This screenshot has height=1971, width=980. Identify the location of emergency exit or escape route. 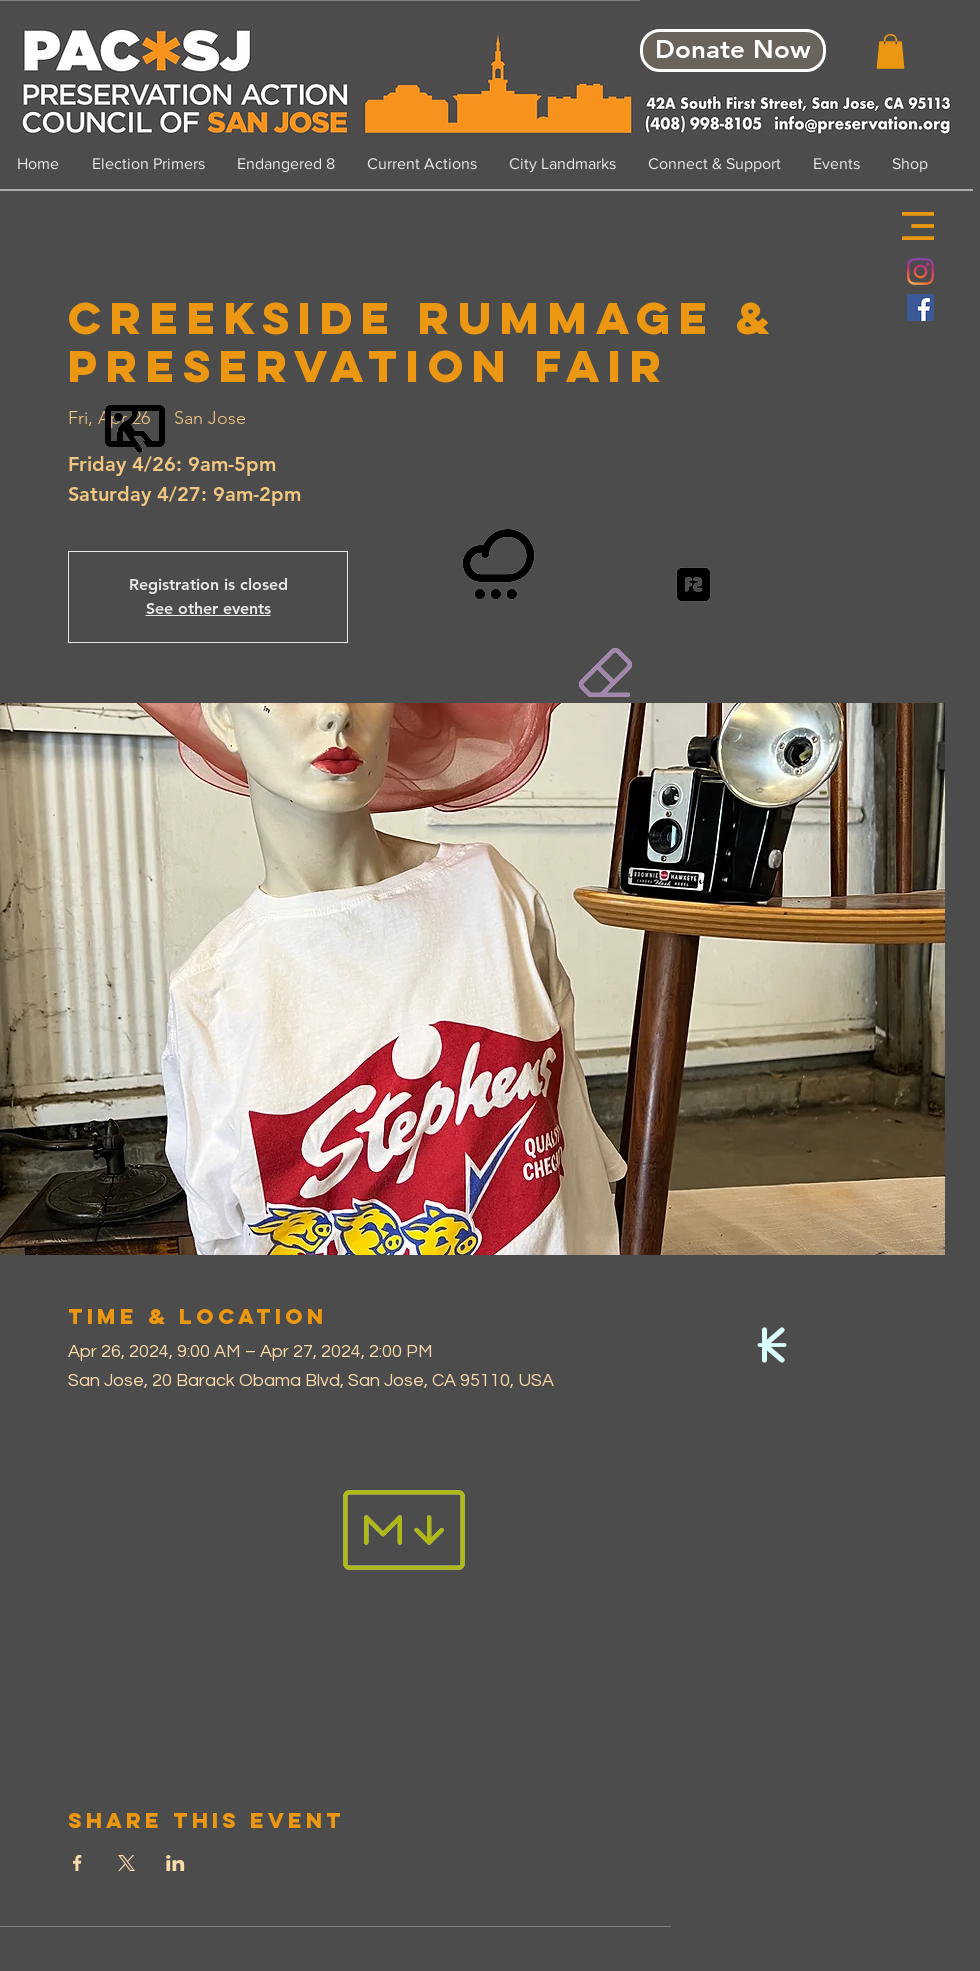
(135, 429).